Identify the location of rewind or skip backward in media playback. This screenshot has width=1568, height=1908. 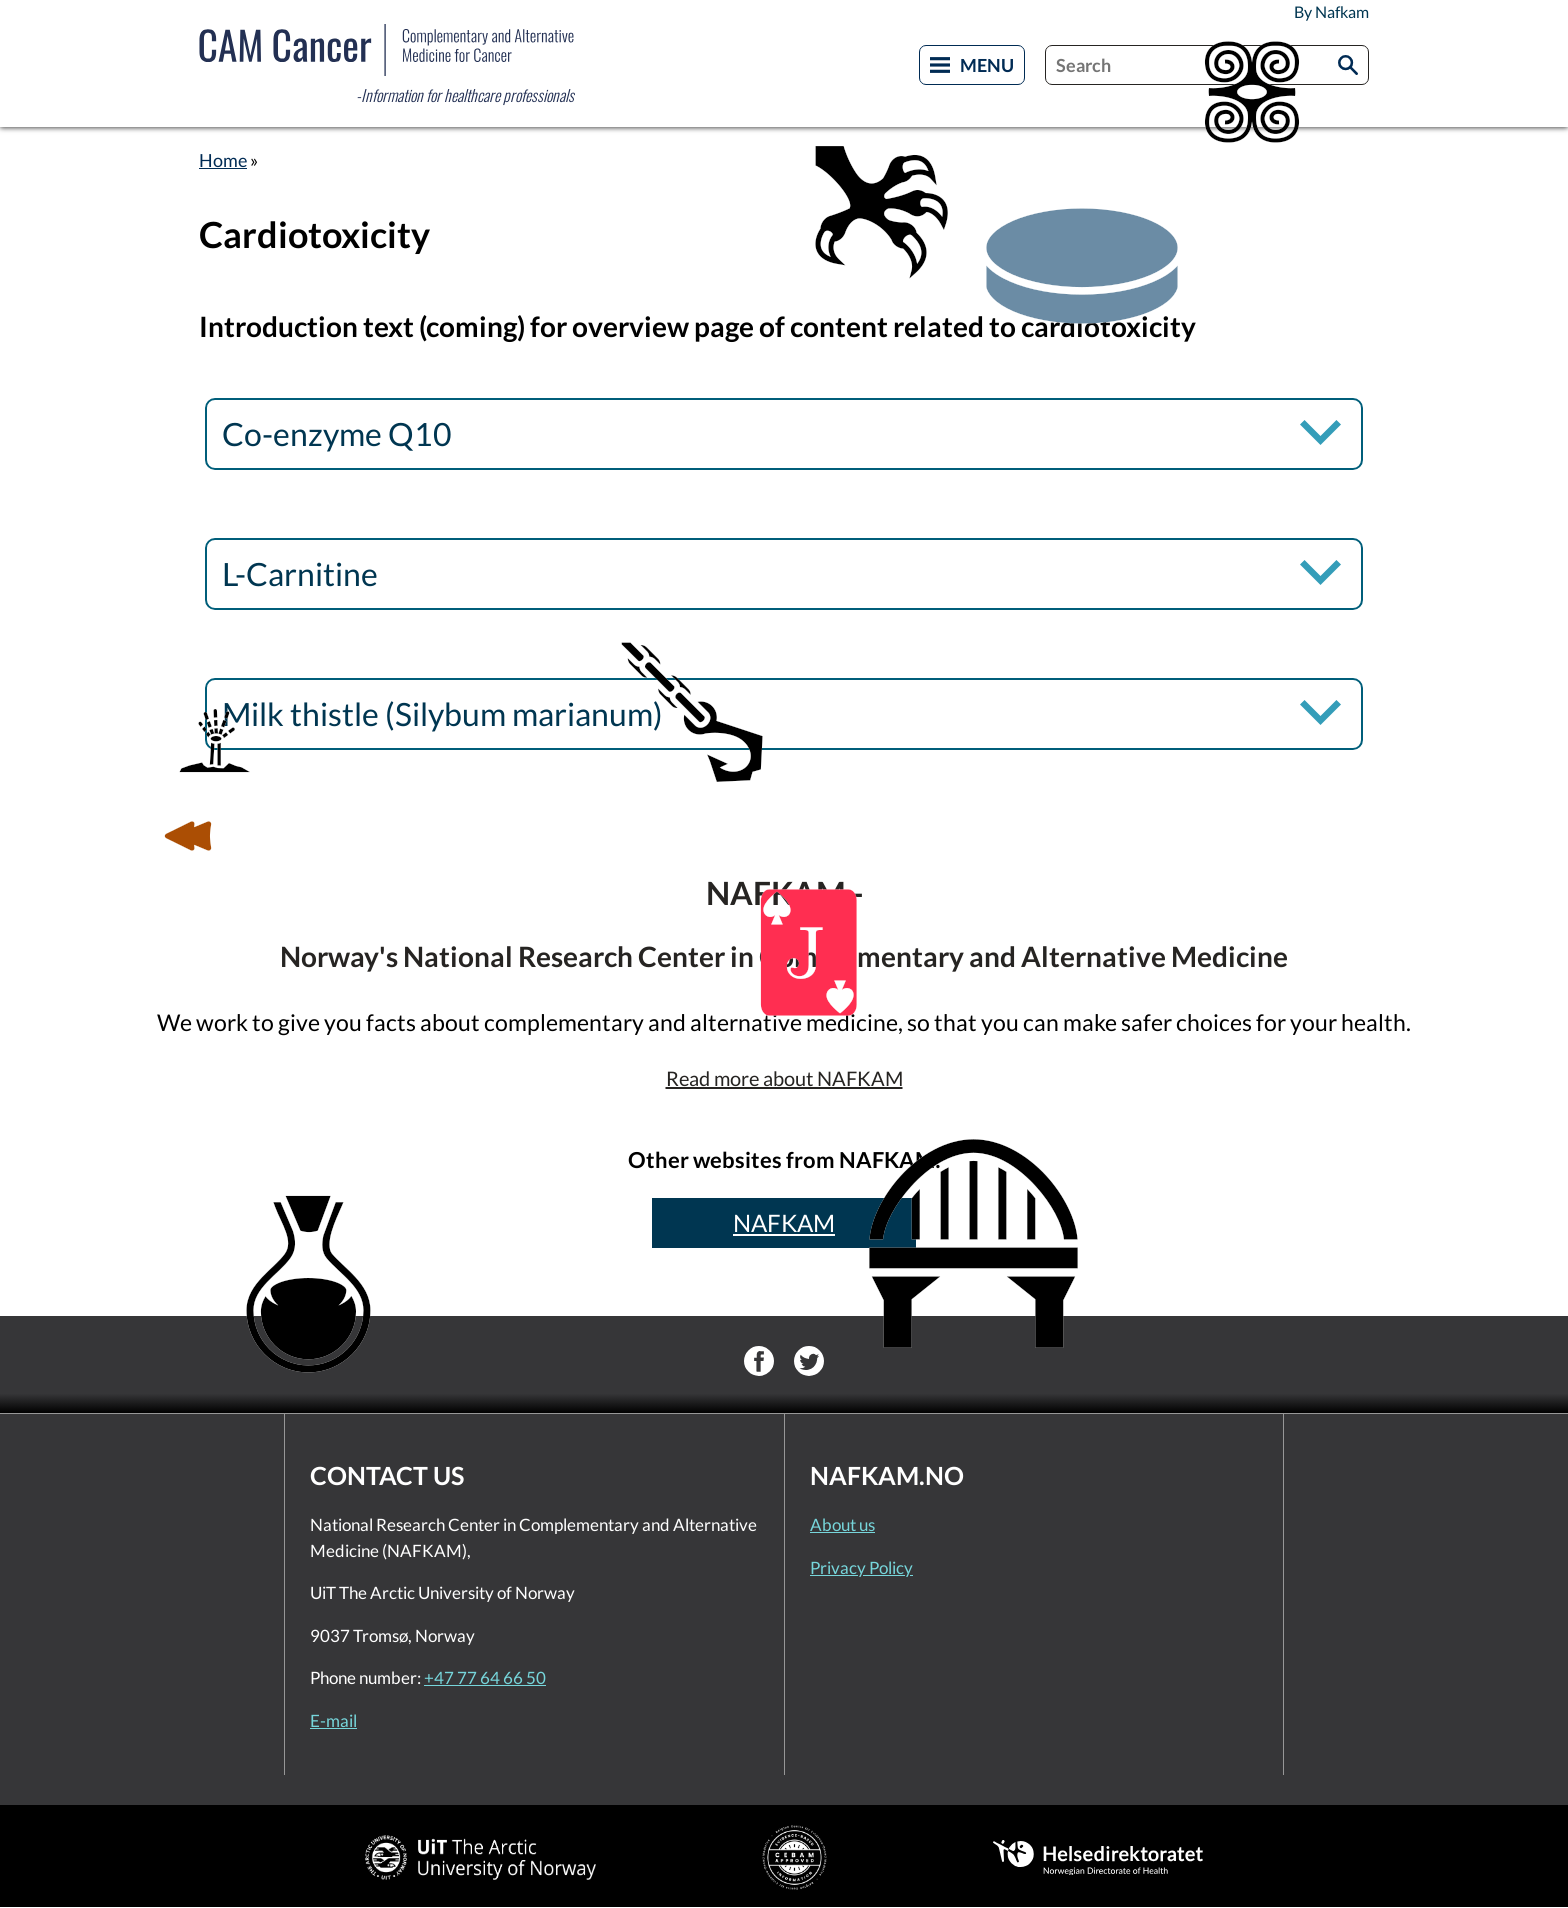
(188, 836).